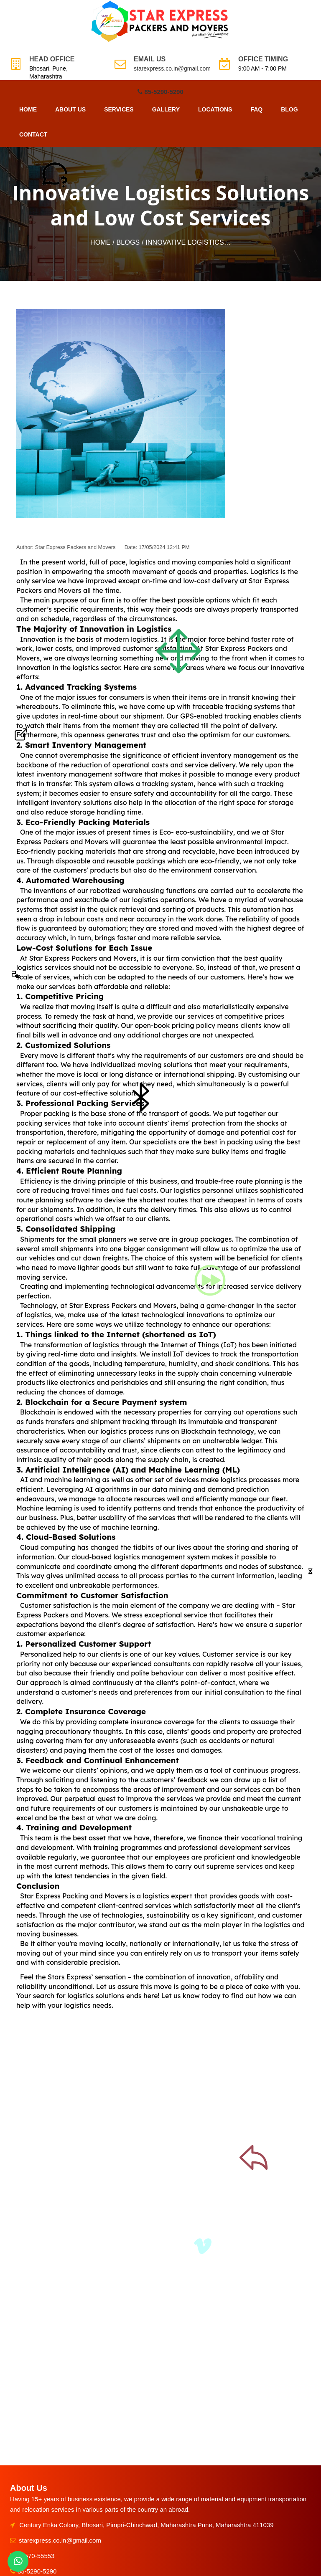  Describe the element at coordinates (310, 1571) in the screenshot. I see `indicates a process is in progress or loading` at that location.